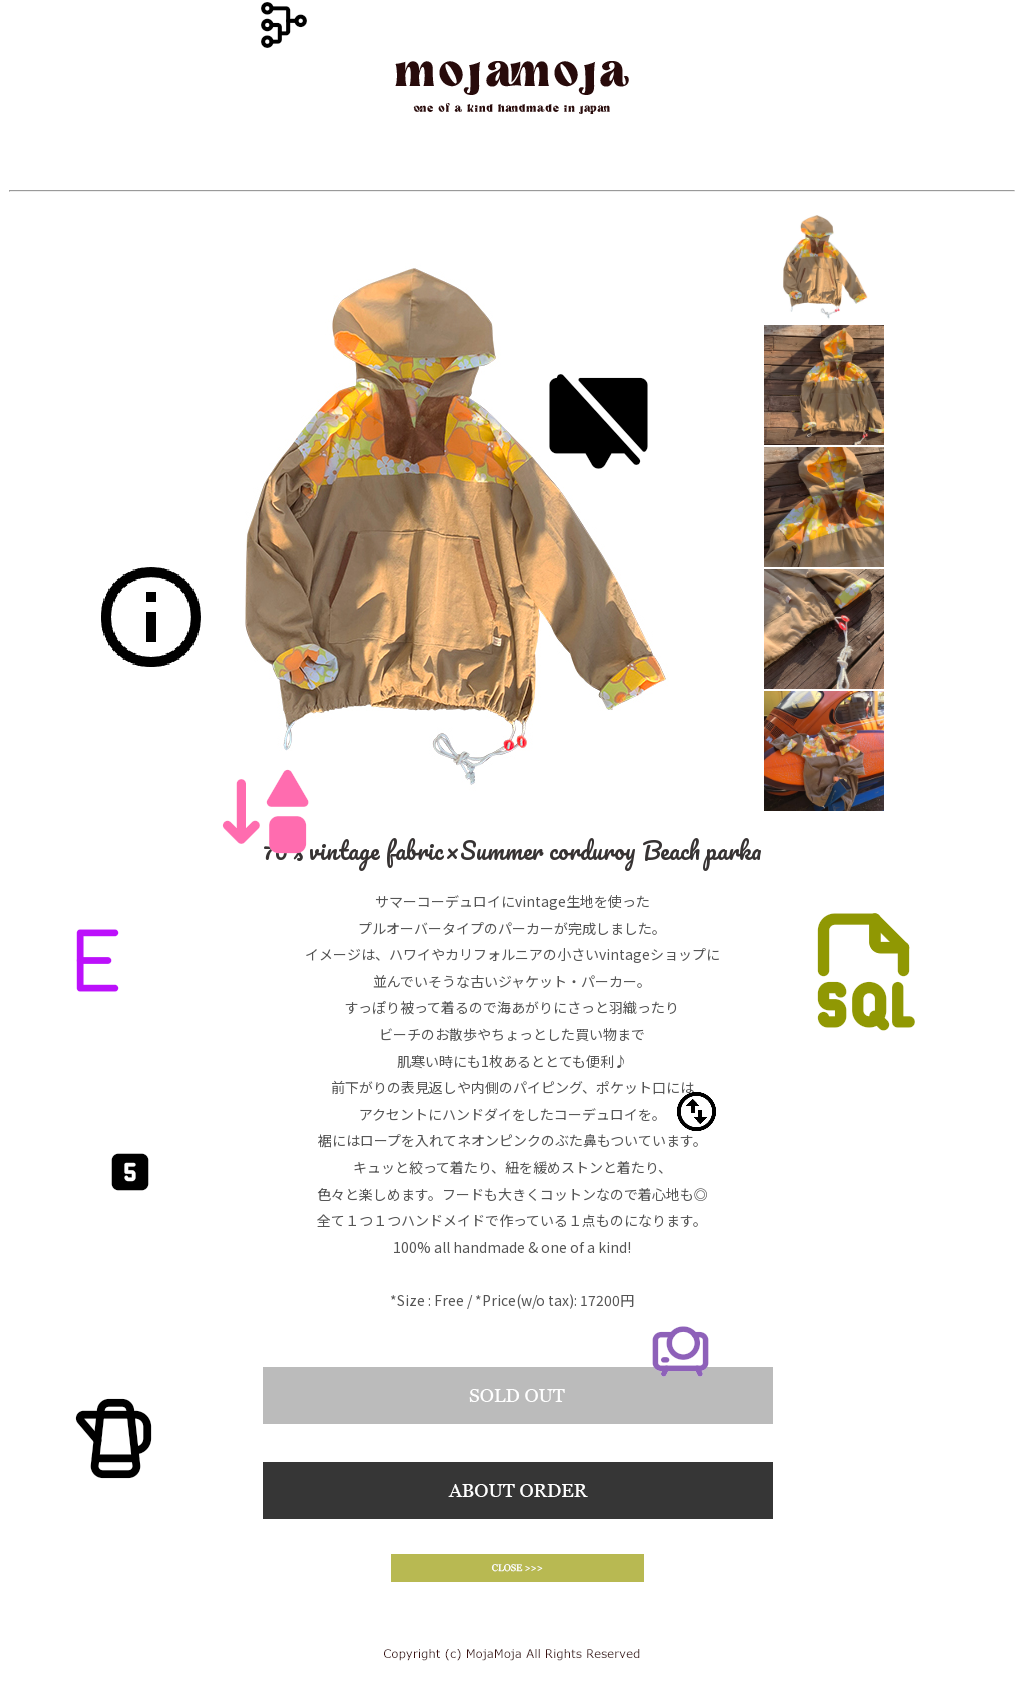  What do you see at coordinates (696, 1111) in the screenshot?
I see `swap or reorder items vertically` at bounding box center [696, 1111].